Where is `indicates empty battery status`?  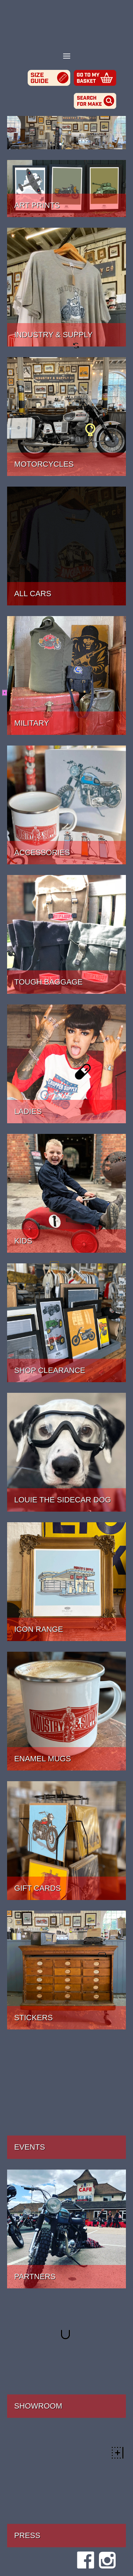 indicates empty battery status is located at coordinates (102, 1954).